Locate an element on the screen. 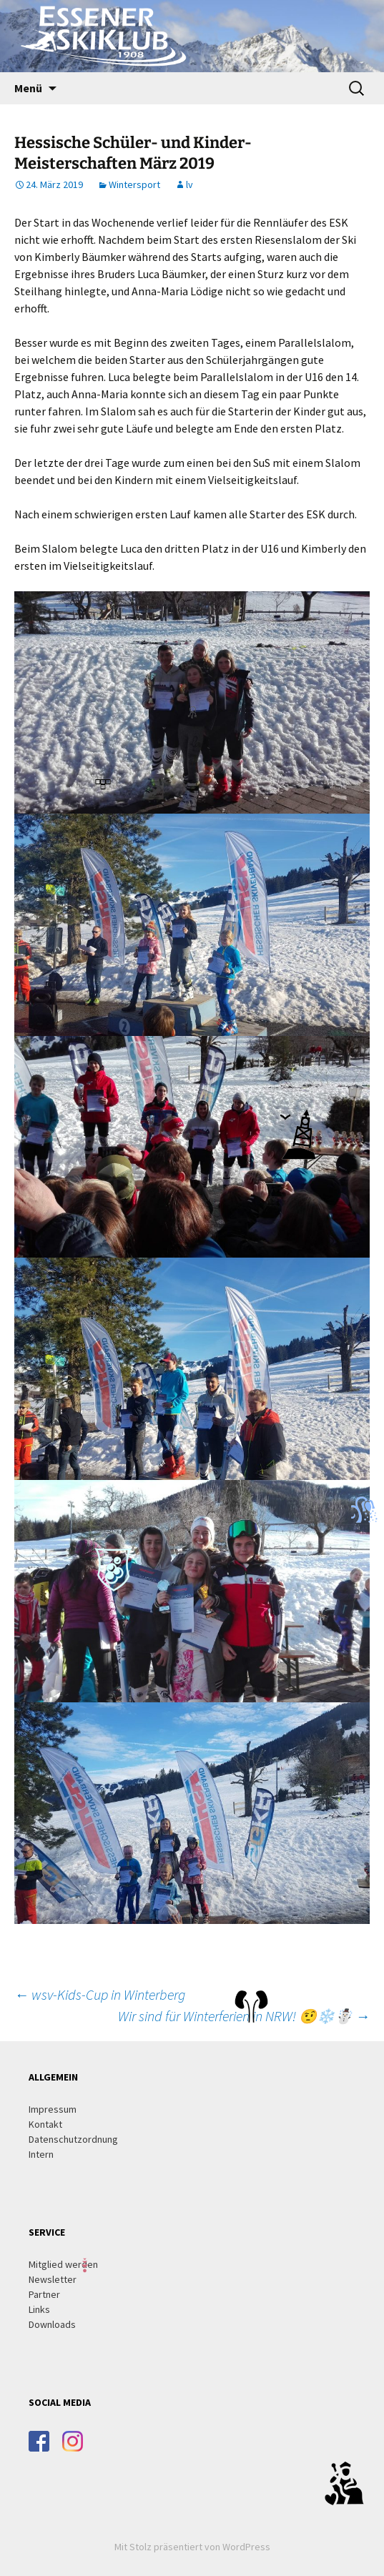 The image size is (384, 2576). view kidney health information is located at coordinates (251, 2006).